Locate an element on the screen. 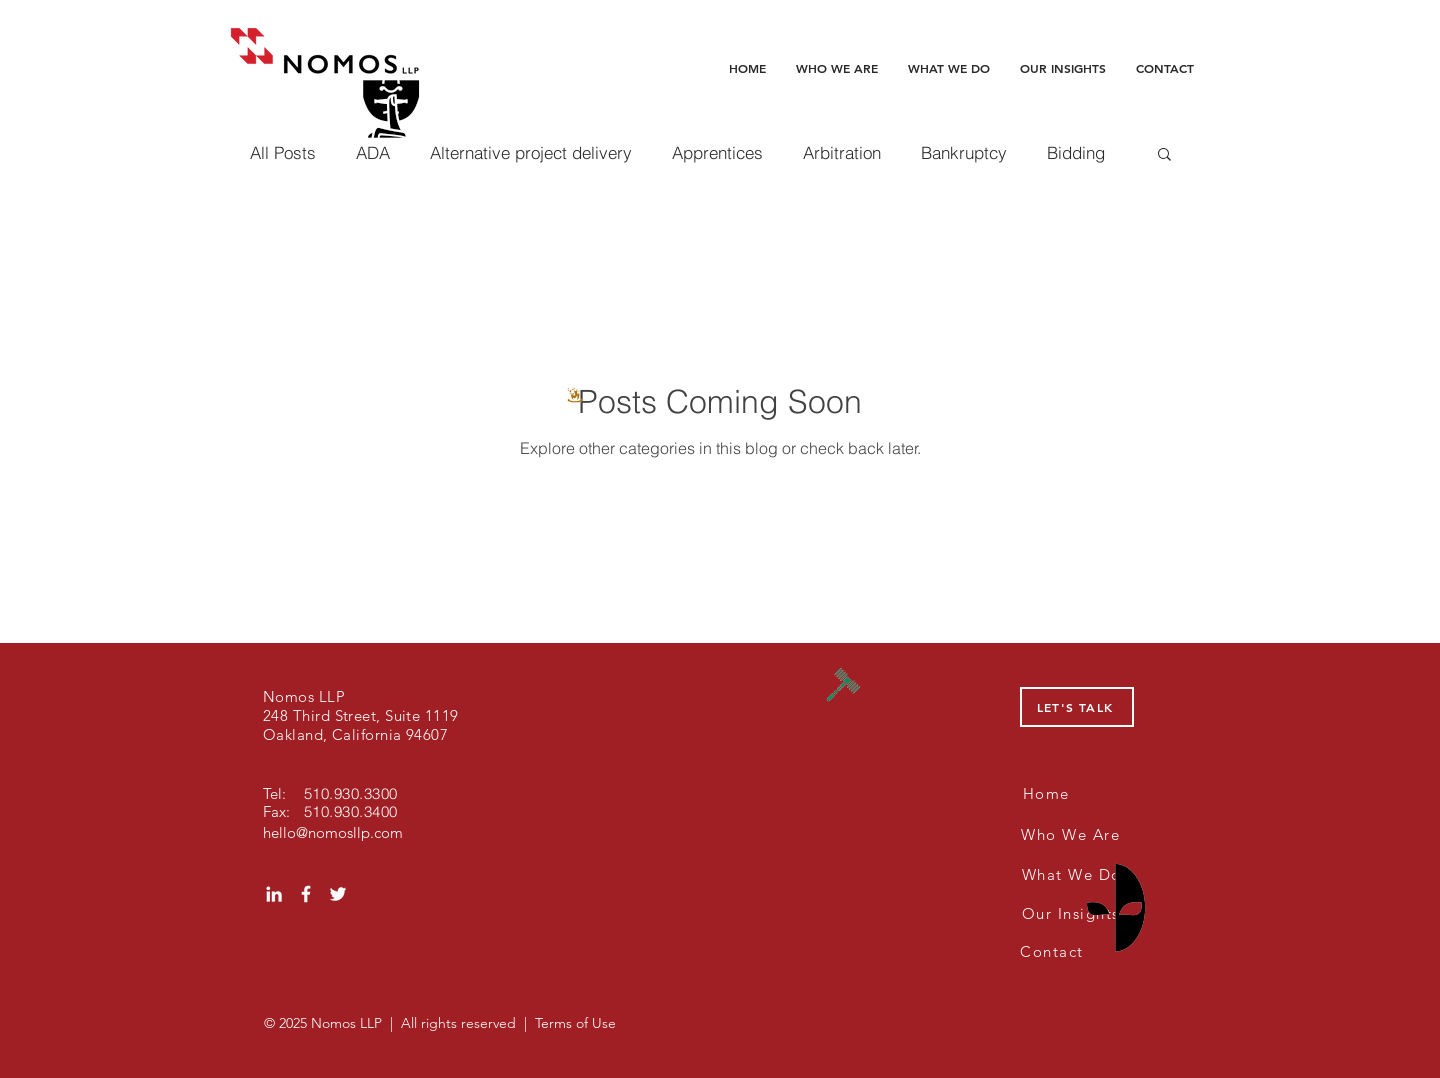 The width and height of the screenshot is (1440, 1078). toy mallet or hammer tool icon is located at coordinates (843, 684).